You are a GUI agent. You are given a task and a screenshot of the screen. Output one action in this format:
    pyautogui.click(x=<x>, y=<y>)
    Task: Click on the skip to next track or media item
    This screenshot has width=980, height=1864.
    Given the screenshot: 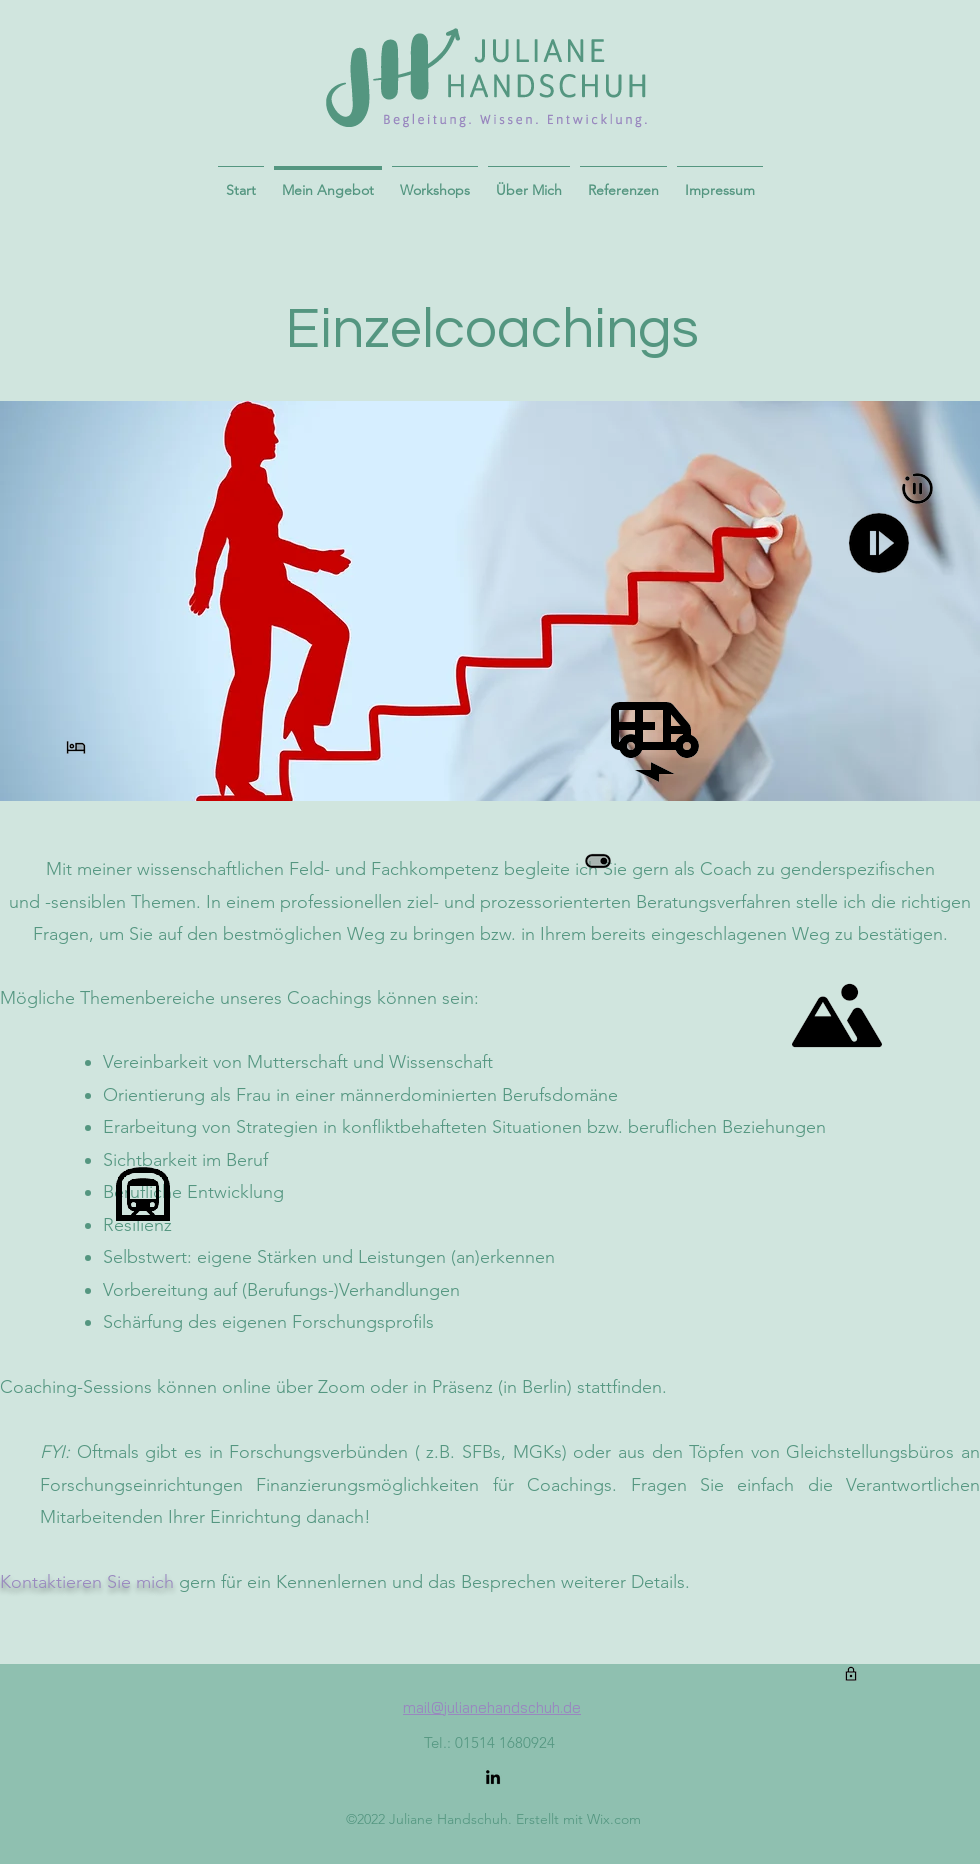 What is the action you would take?
    pyautogui.click(x=879, y=543)
    